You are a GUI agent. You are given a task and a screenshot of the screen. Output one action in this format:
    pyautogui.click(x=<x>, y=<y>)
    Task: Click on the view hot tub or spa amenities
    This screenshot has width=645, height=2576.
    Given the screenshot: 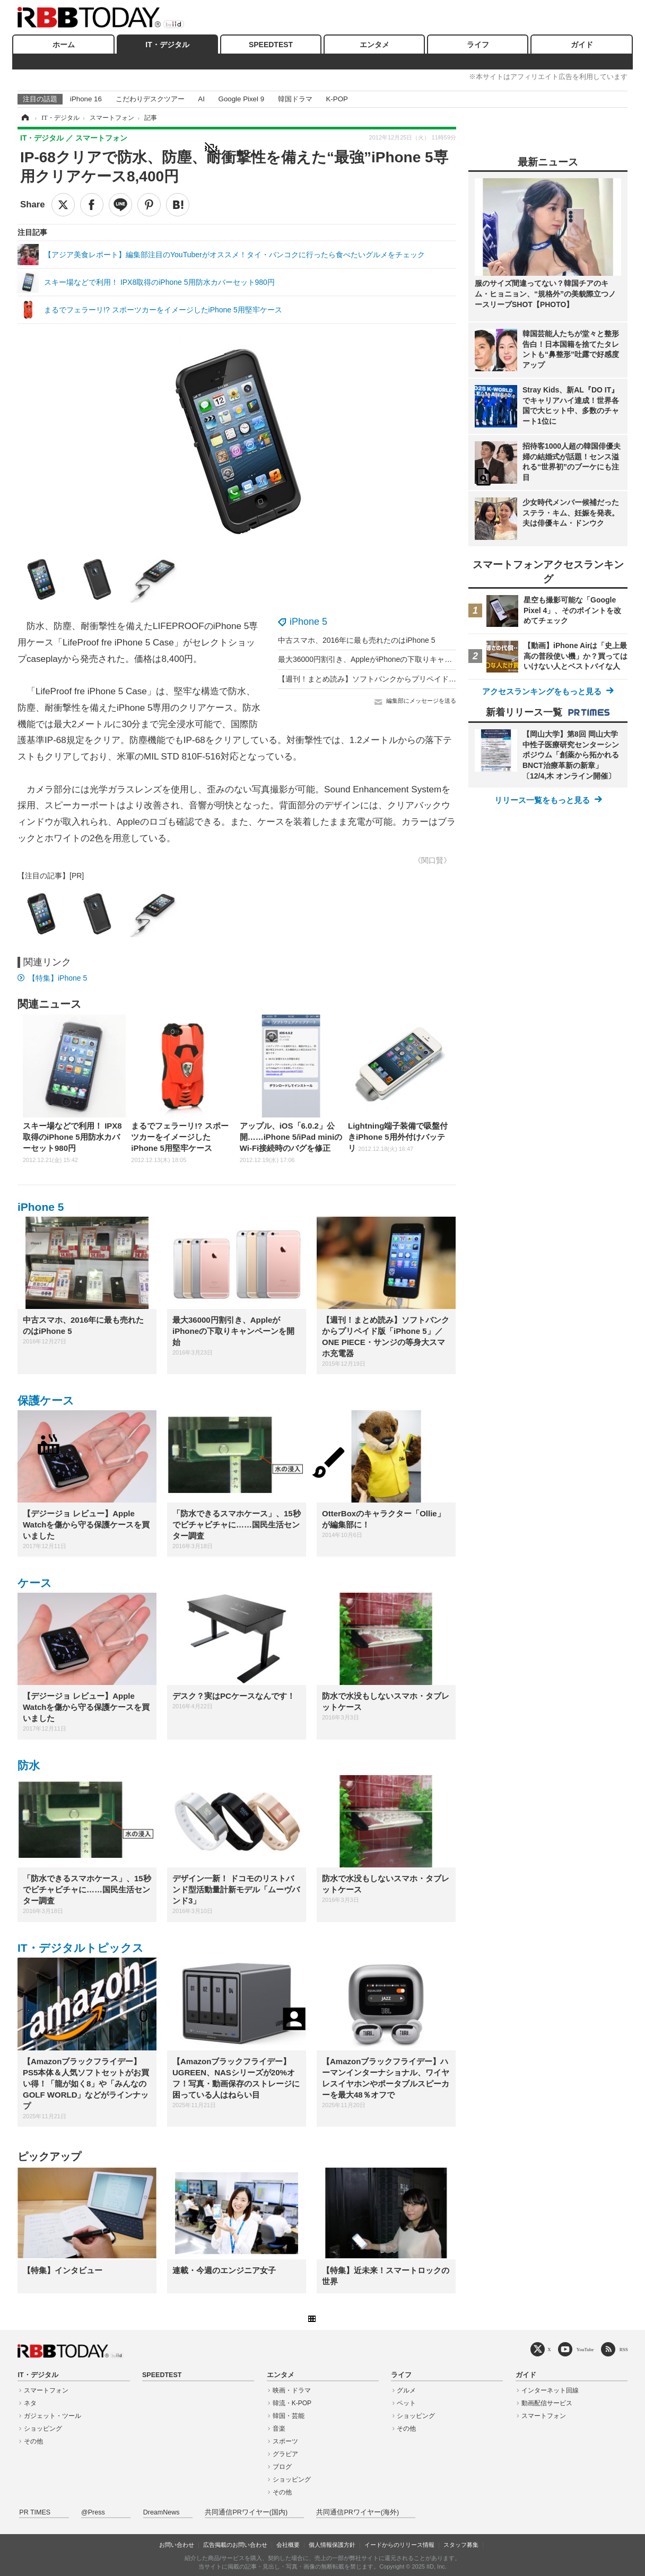 What is the action you would take?
    pyautogui.click(x=48, y=1444)
    